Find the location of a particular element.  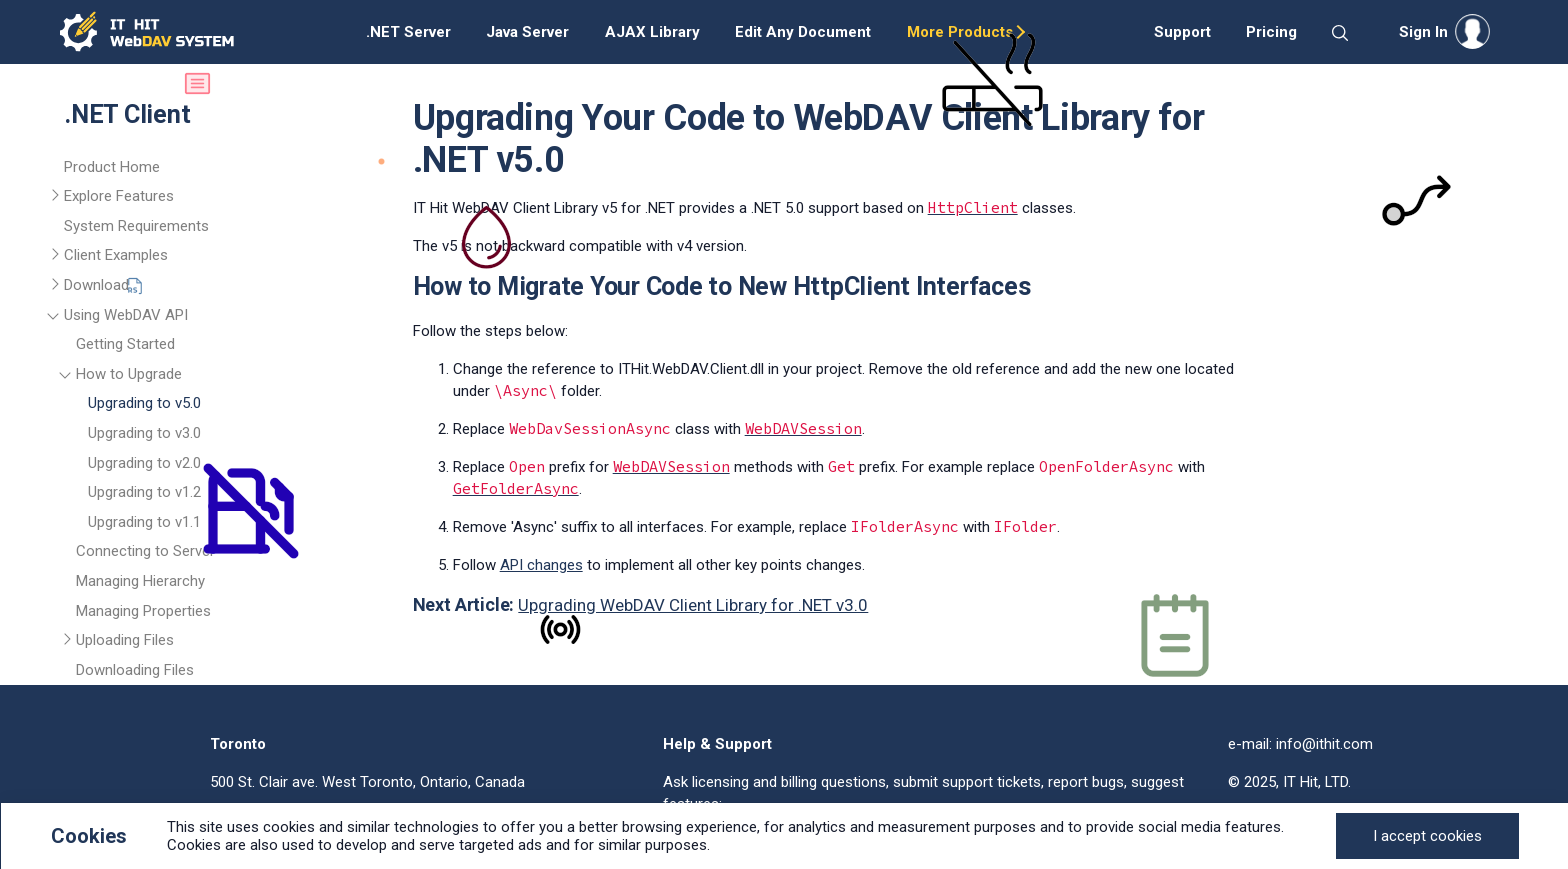

indicates a no smoking zone is located at coordinates (992, 83).